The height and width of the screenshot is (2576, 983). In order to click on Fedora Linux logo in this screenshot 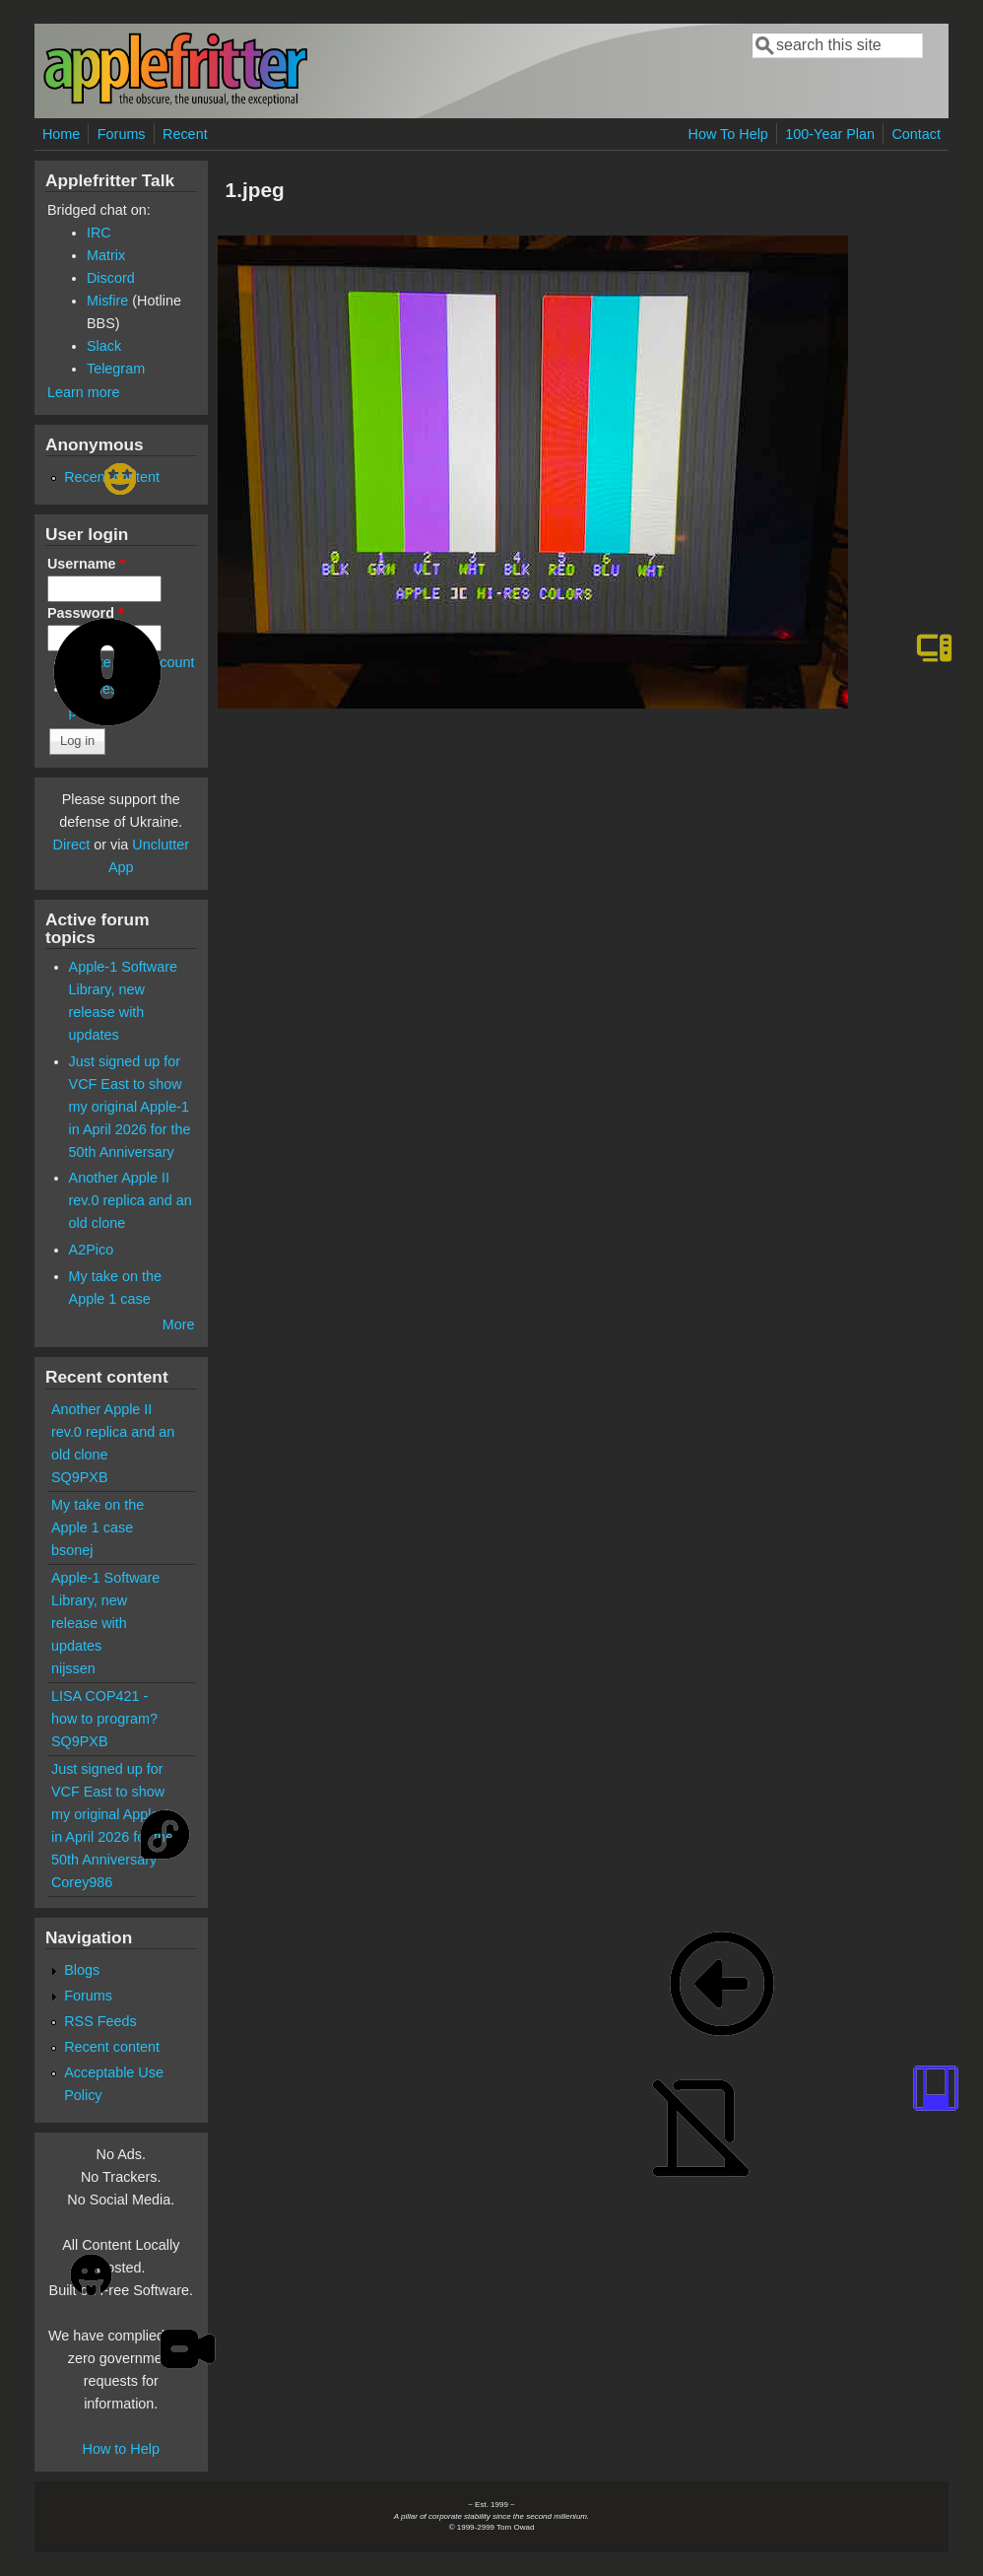, I will do `click(164, 1834)`.